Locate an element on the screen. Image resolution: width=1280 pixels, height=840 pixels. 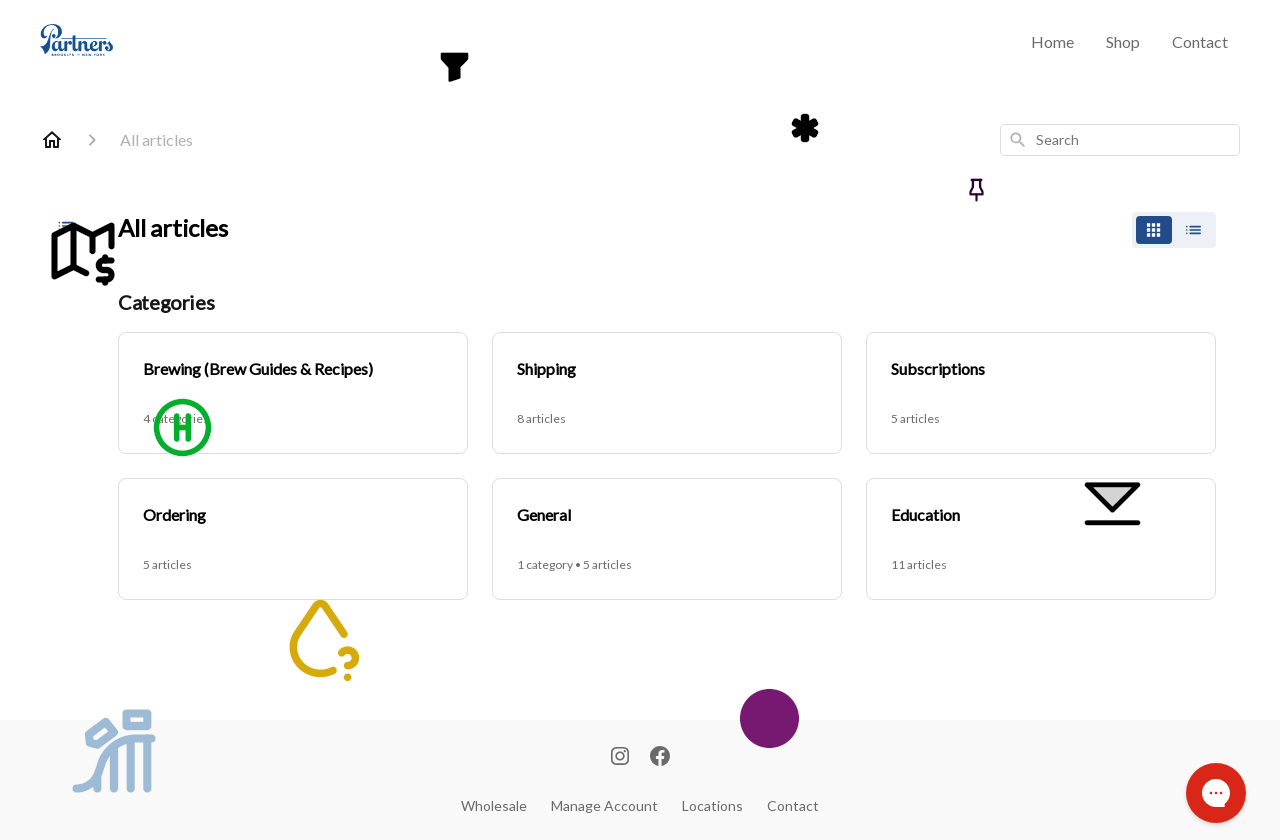
check water quality or status is located at coordinates (320, 638).